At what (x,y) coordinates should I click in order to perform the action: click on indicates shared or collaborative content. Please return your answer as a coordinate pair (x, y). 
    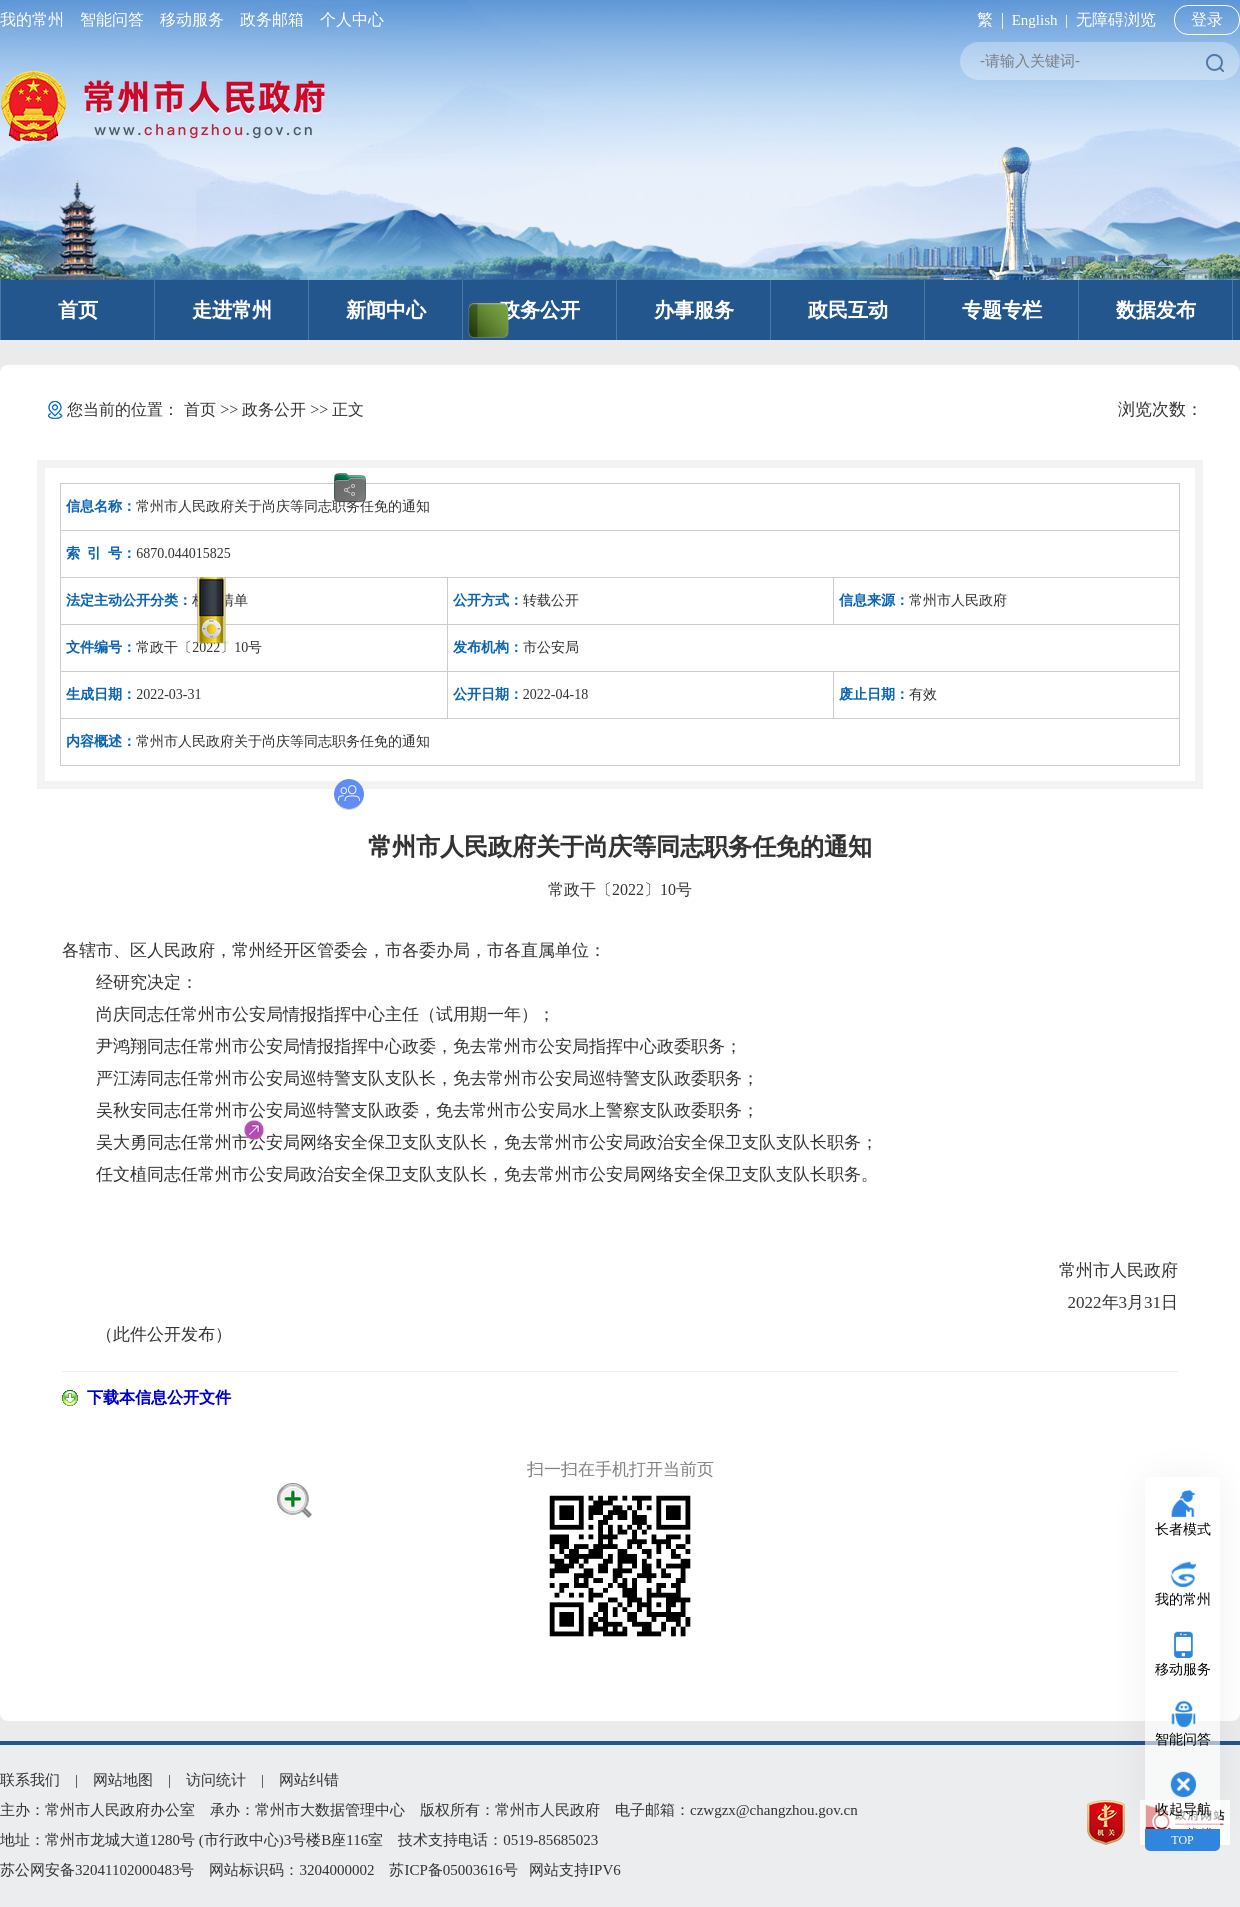
    Looking at the image, I should click on (349, 794).